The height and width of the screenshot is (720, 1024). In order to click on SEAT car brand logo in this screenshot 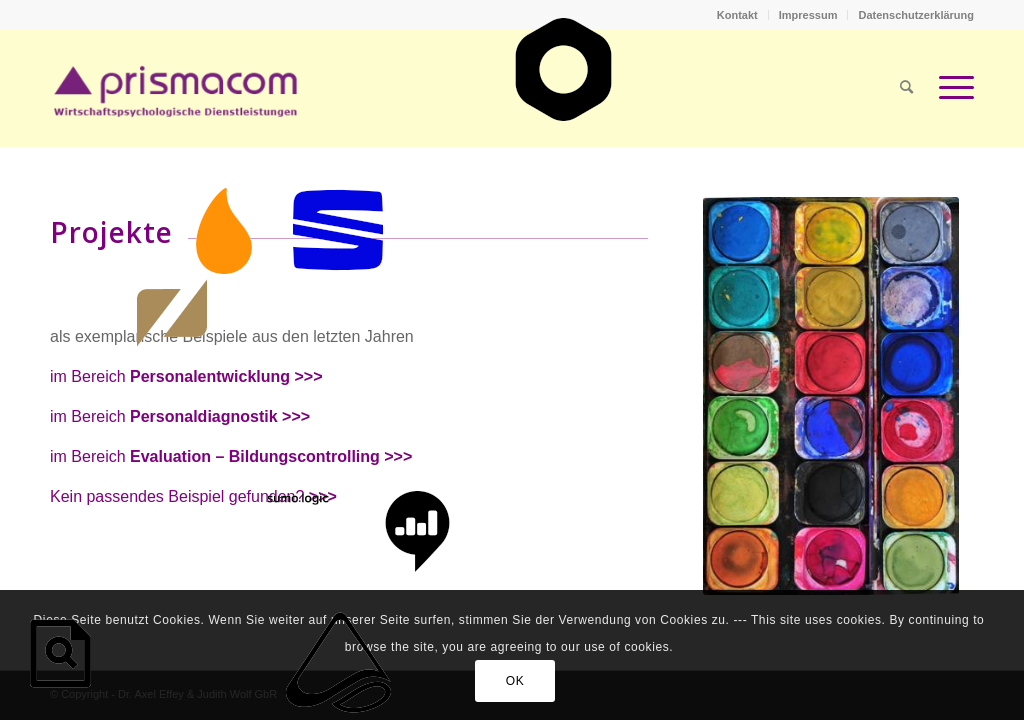, I will do `click(338, 230)`.